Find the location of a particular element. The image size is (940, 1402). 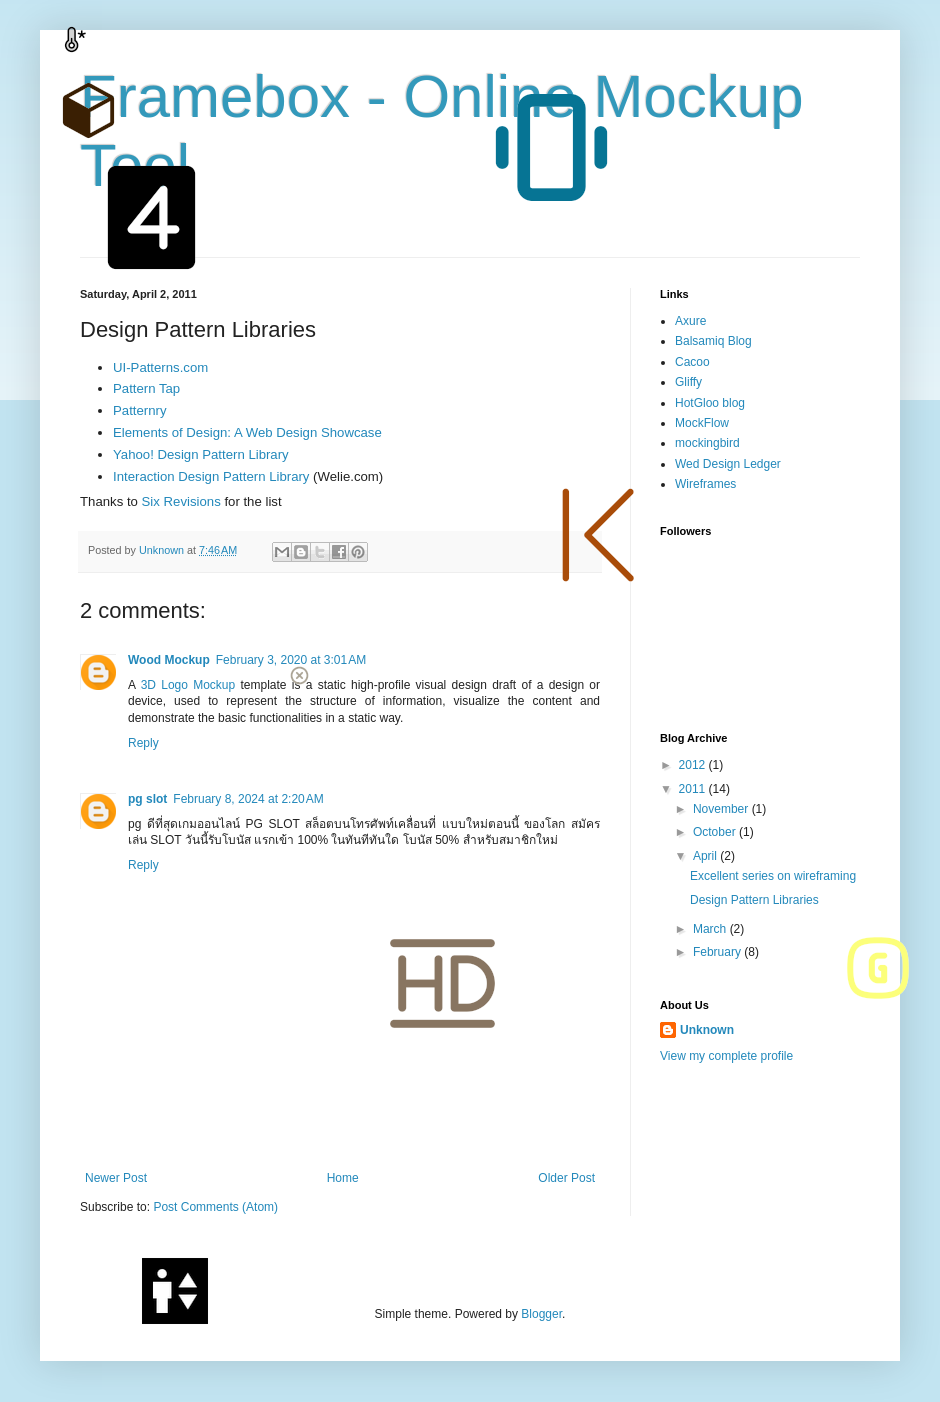

indicates low temperature or cold conditions is located at coordinates (72, 39).